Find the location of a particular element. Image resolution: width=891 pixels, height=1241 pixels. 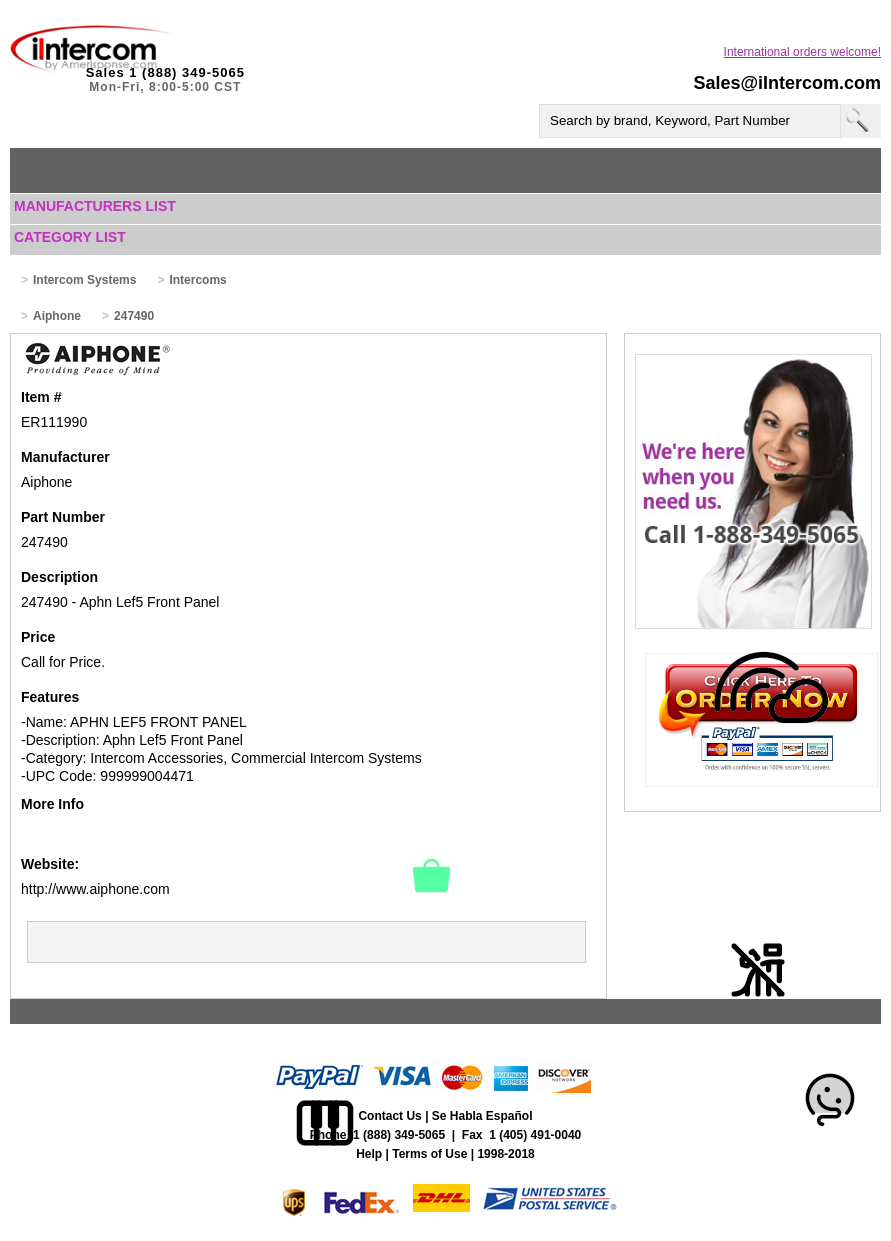

view your shopping bag is located at coordinates (431, 877).